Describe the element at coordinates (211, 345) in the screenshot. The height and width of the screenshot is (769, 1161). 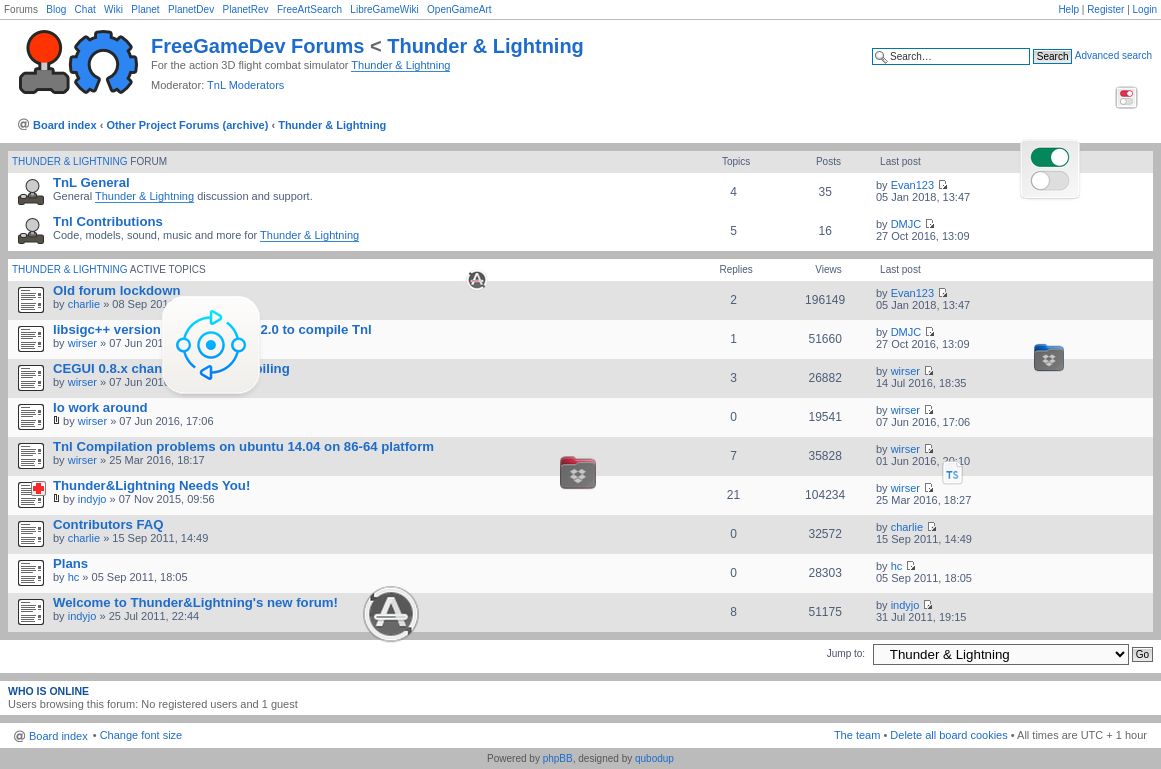
I see `open coolero cooling system control app` at that location.